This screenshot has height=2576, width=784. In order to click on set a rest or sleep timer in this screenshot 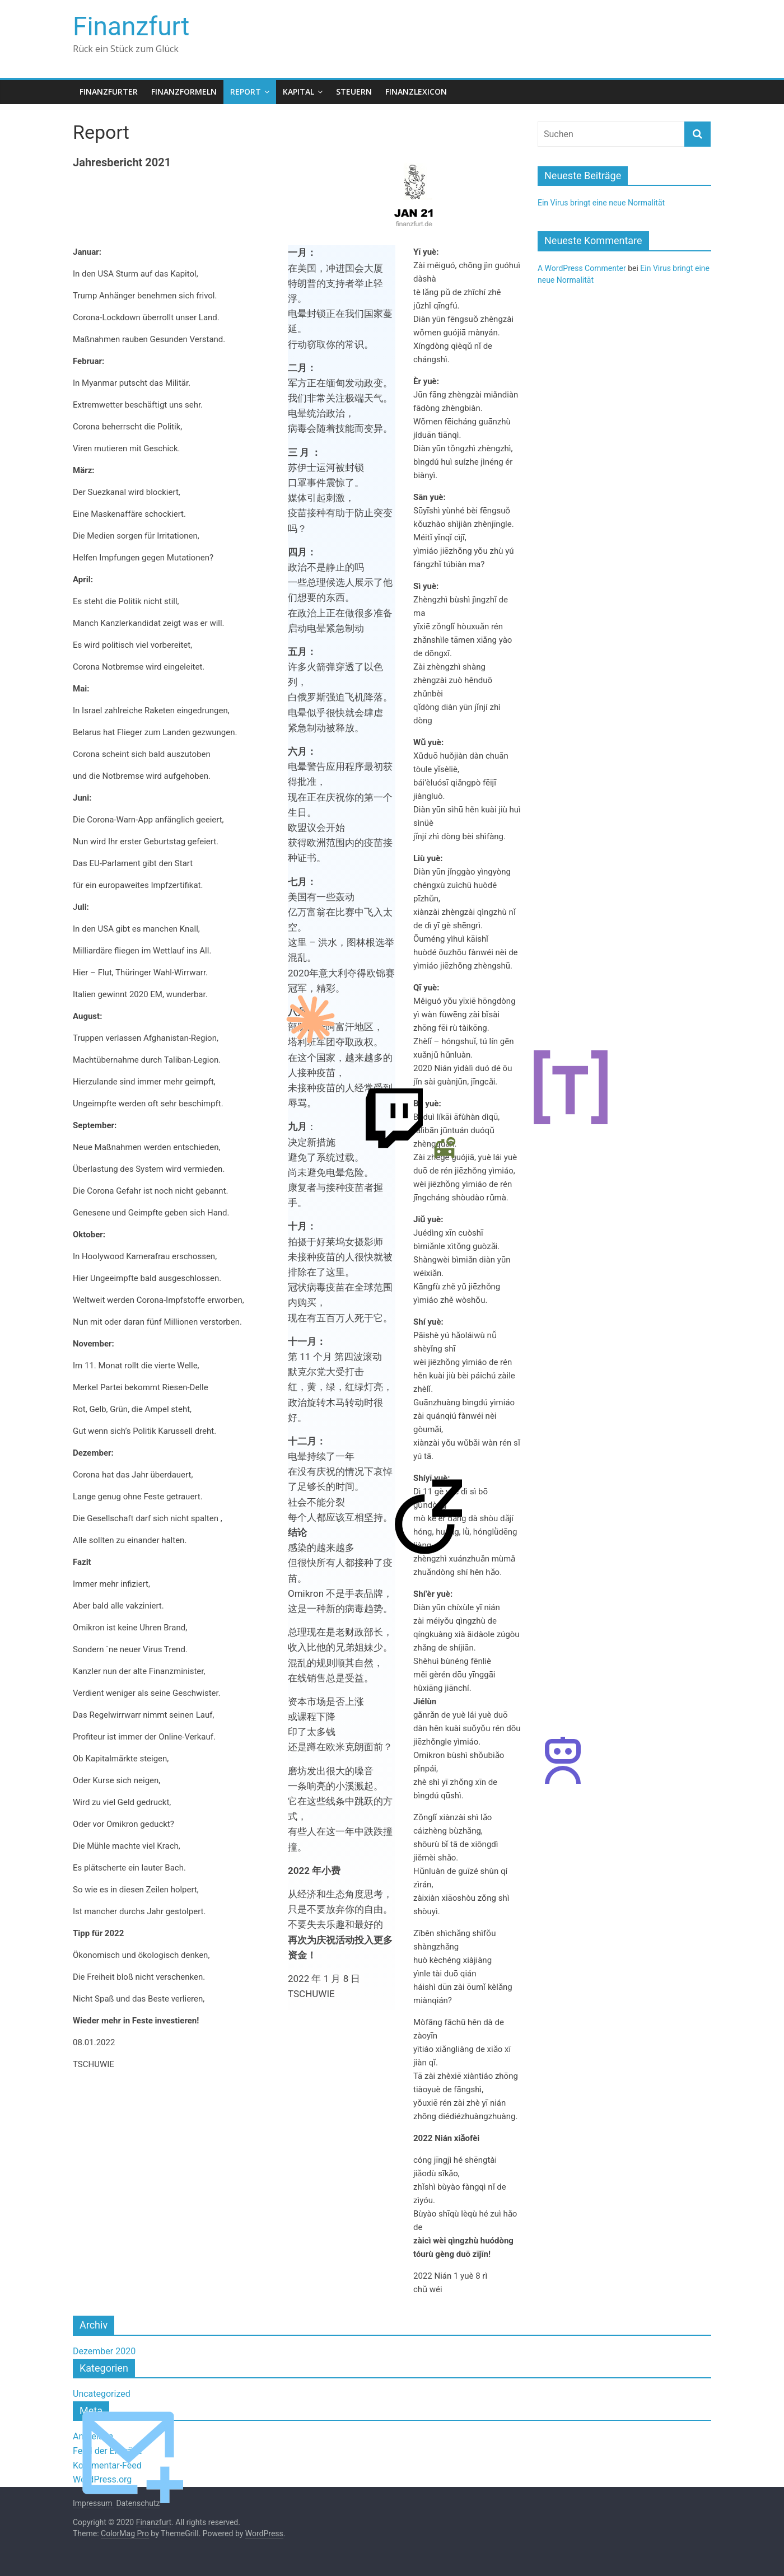, I will do `click(428, 1517)`.